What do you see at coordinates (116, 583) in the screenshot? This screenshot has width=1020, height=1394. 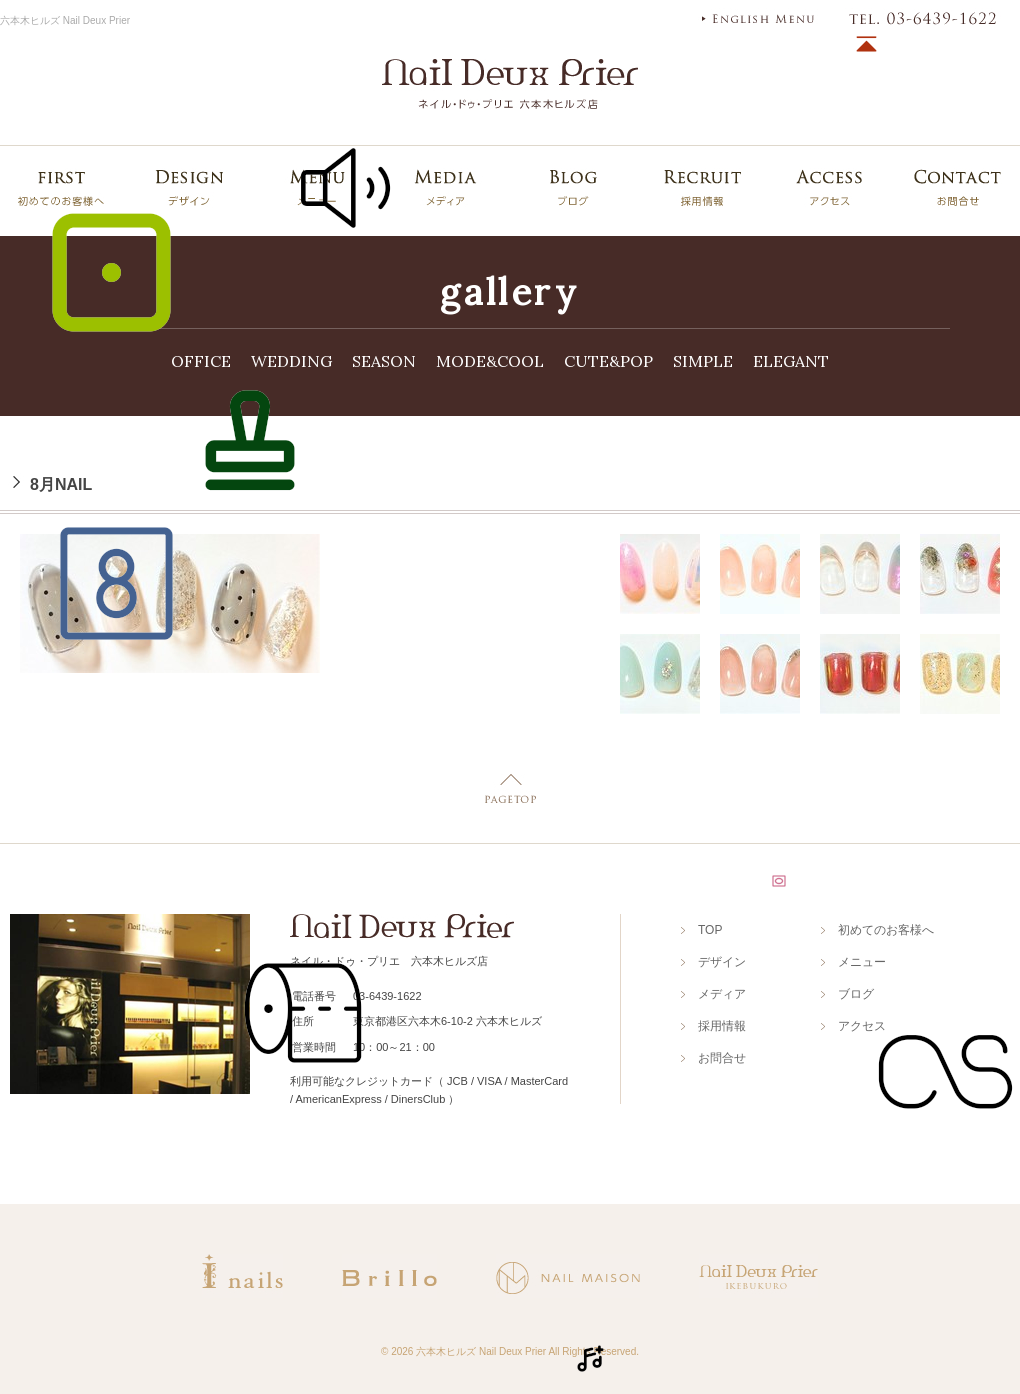 I see `indicates item number eight in a list or sequence` at bounding box center [116, 583].